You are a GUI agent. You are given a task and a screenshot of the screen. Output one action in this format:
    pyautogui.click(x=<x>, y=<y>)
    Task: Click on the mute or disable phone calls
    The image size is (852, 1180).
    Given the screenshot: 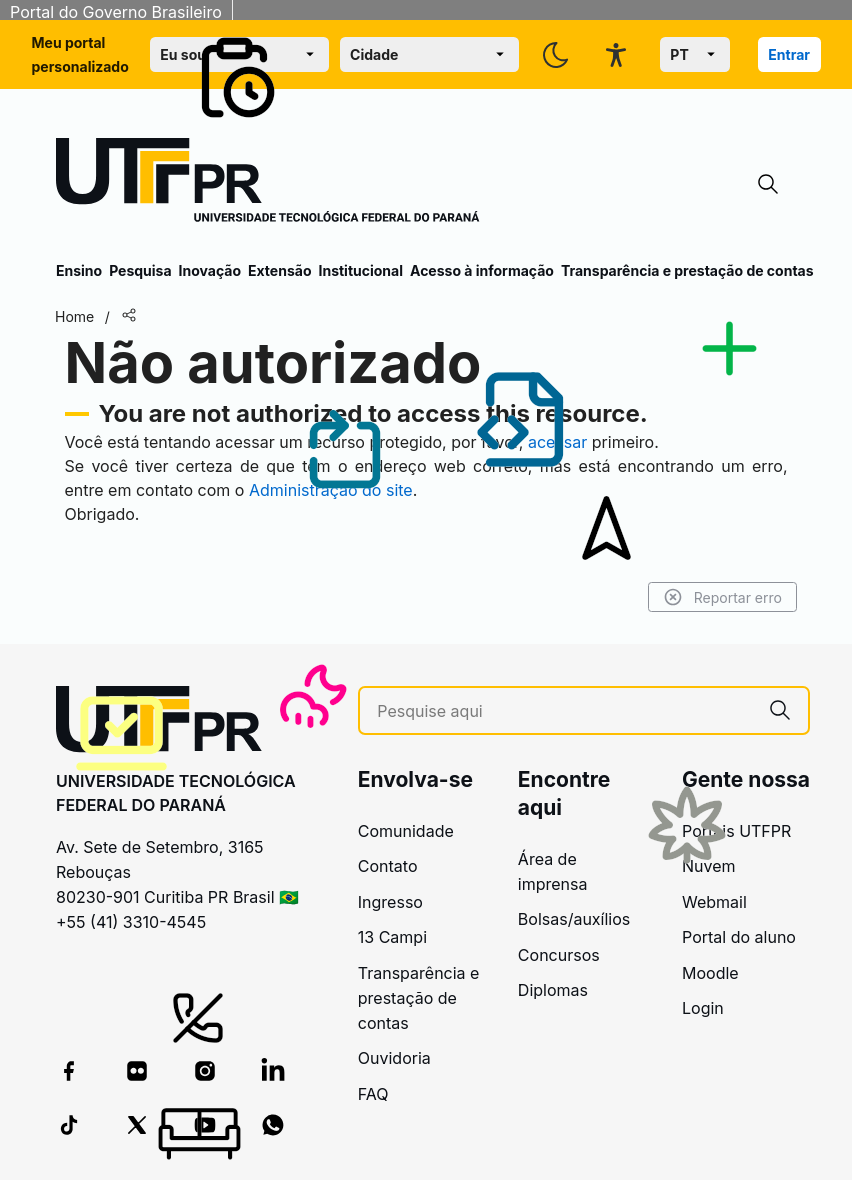 What is the action you would take?
    pyautogui.click(x=198, y=1018)
    